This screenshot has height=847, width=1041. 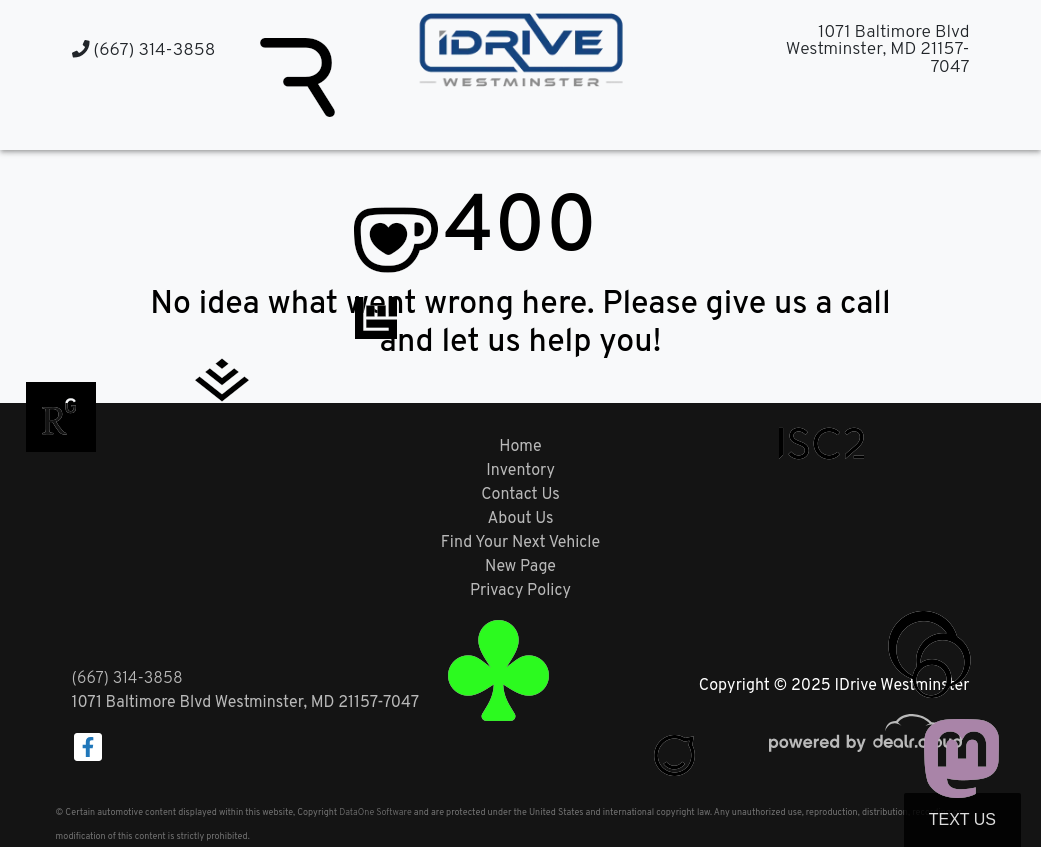 What do you see at coordinates (297, 77) in the screenshot?
I see `rive animation platform logo` at bounding box center [297, 77].